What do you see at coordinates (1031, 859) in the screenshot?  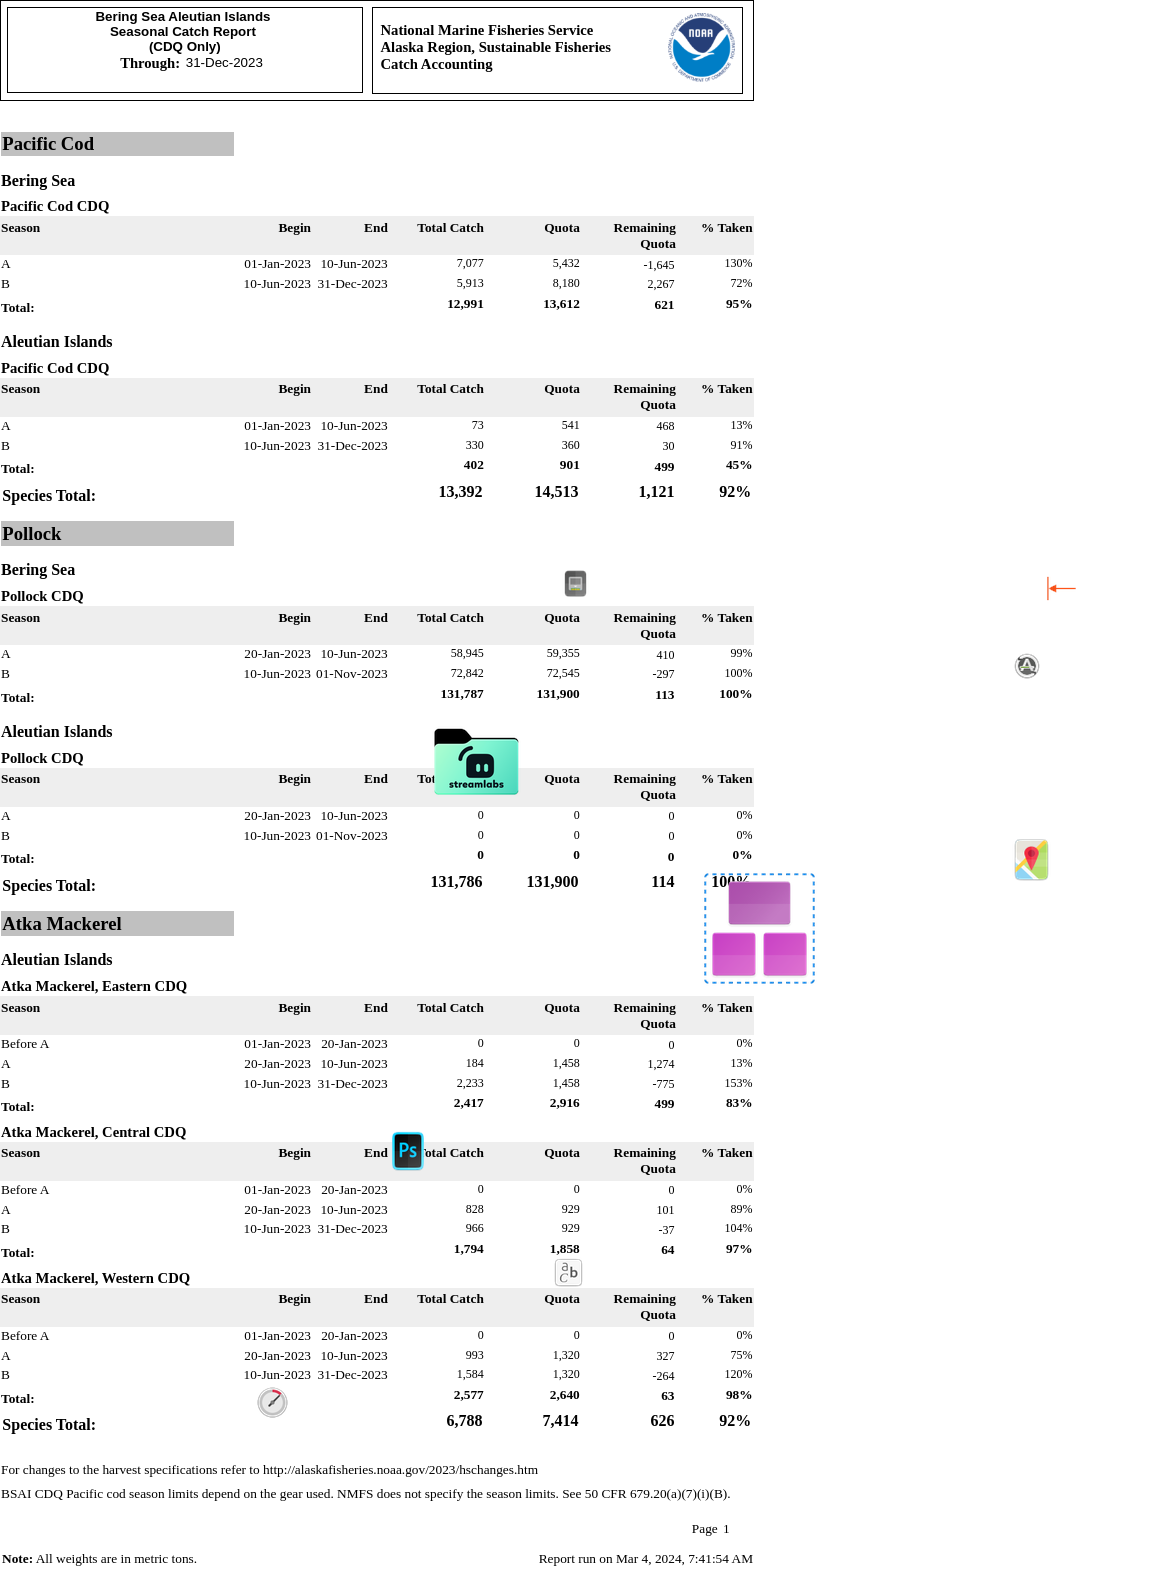 I see `a gpx file containing gps route or track data` at bounding box center [1031, 859].